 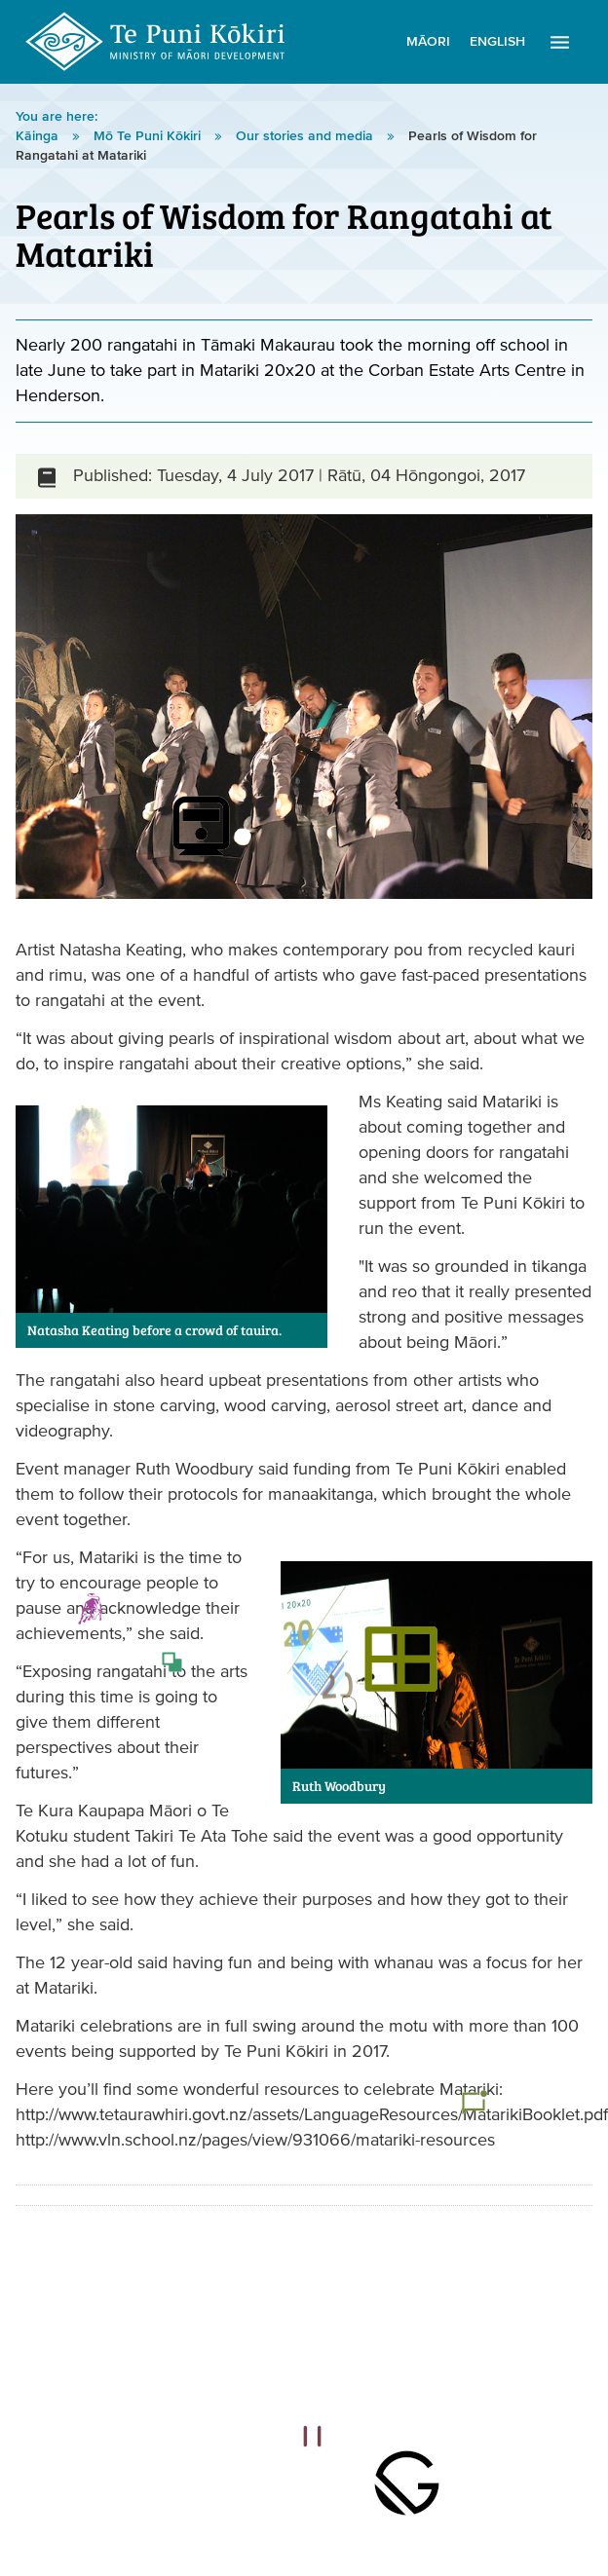 I want to click on switch to grid view layout, so click(x=400, y=1659).